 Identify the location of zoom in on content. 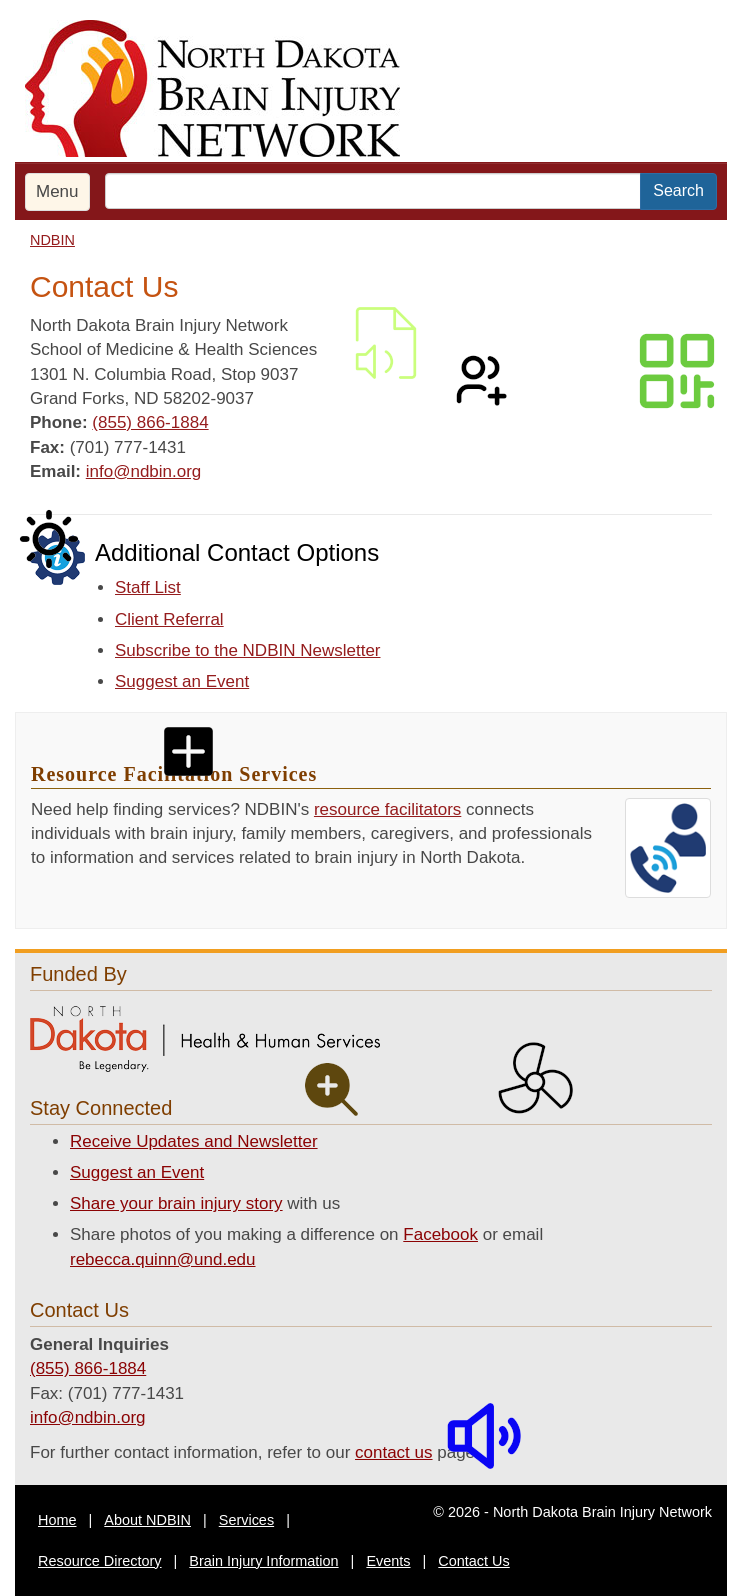
(331, 1089).